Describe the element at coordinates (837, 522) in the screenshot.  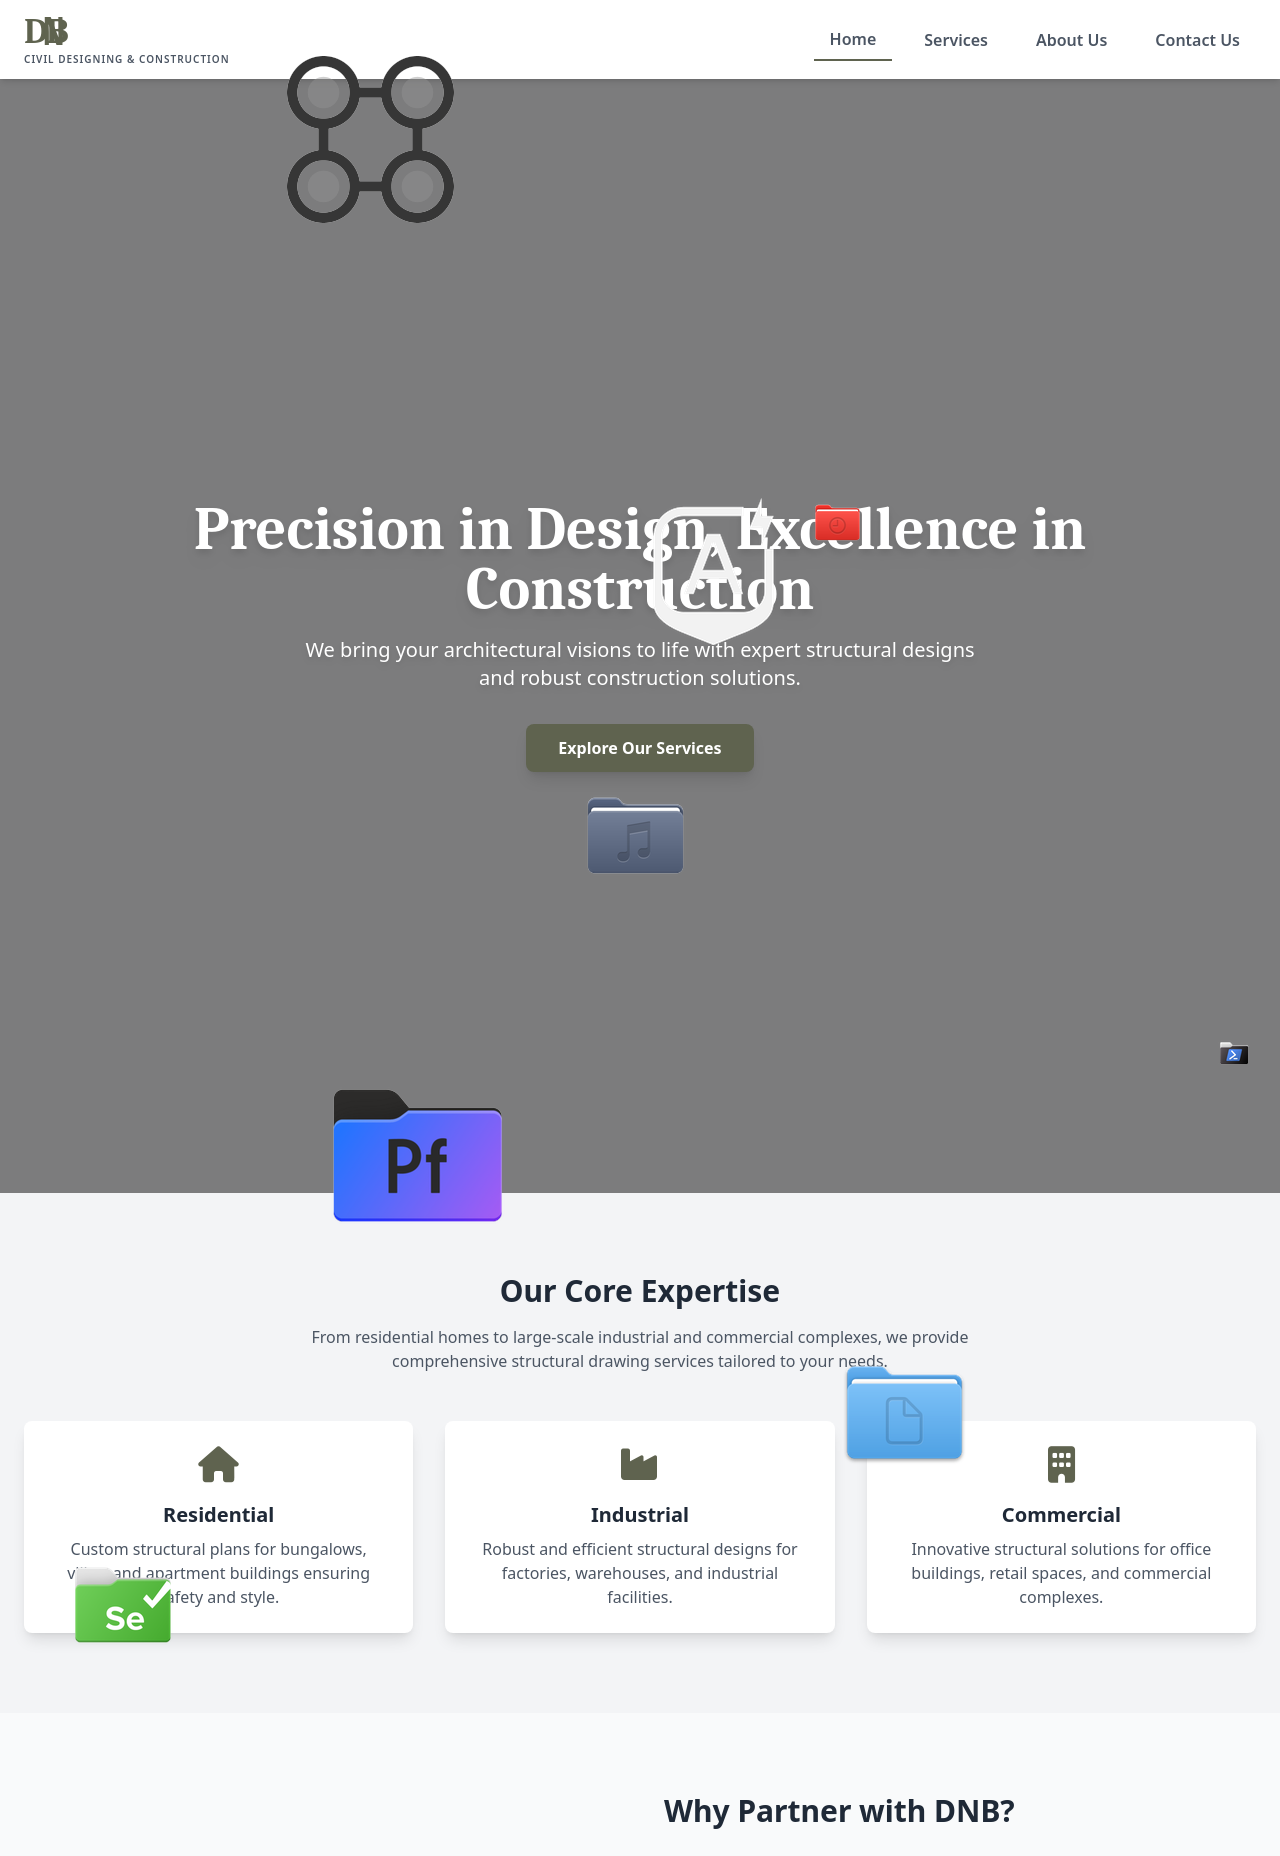
I see `access temporary files folder` at that location.